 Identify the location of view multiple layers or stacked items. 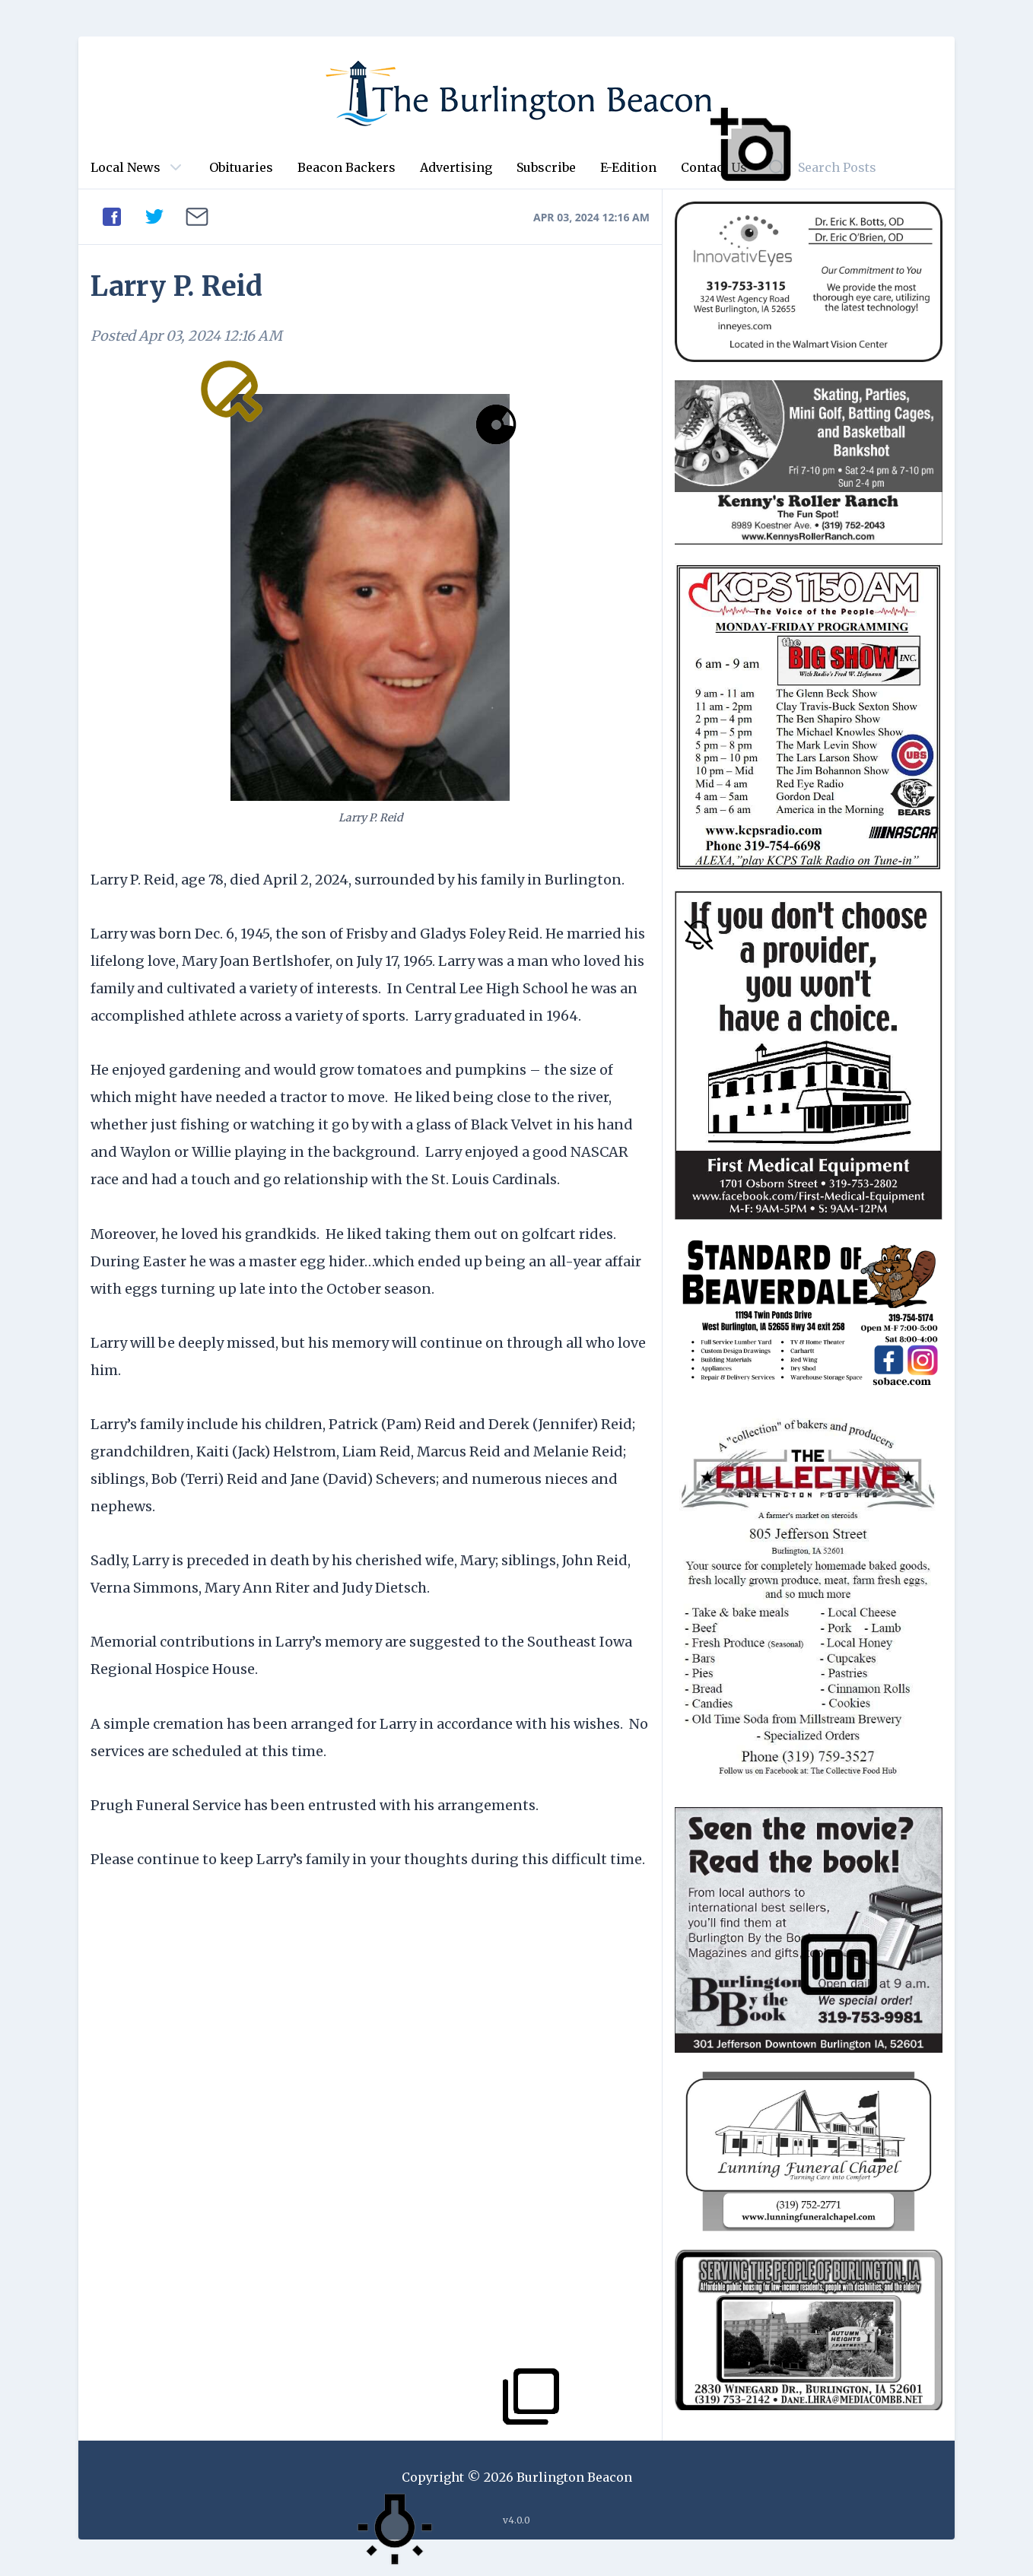
(531, 2397).